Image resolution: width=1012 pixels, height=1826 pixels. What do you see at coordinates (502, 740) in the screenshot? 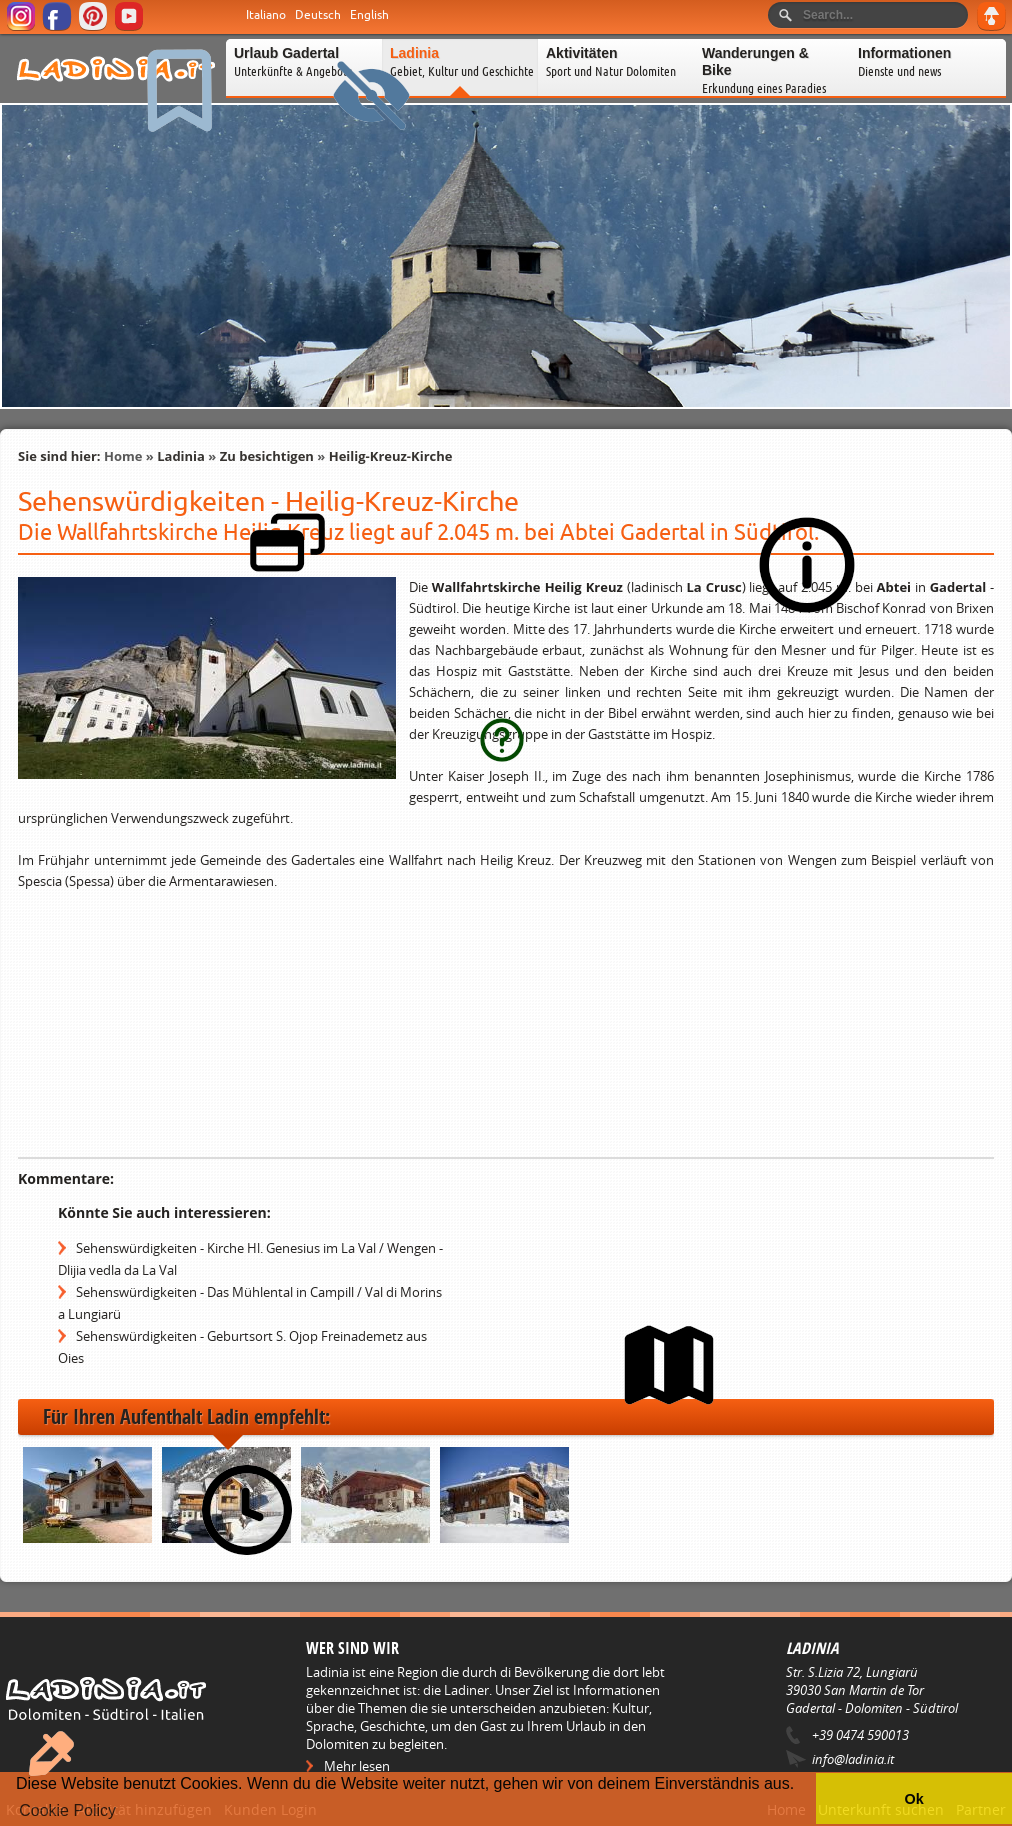
I see `access help or support information` at bounding box center [502, 740].